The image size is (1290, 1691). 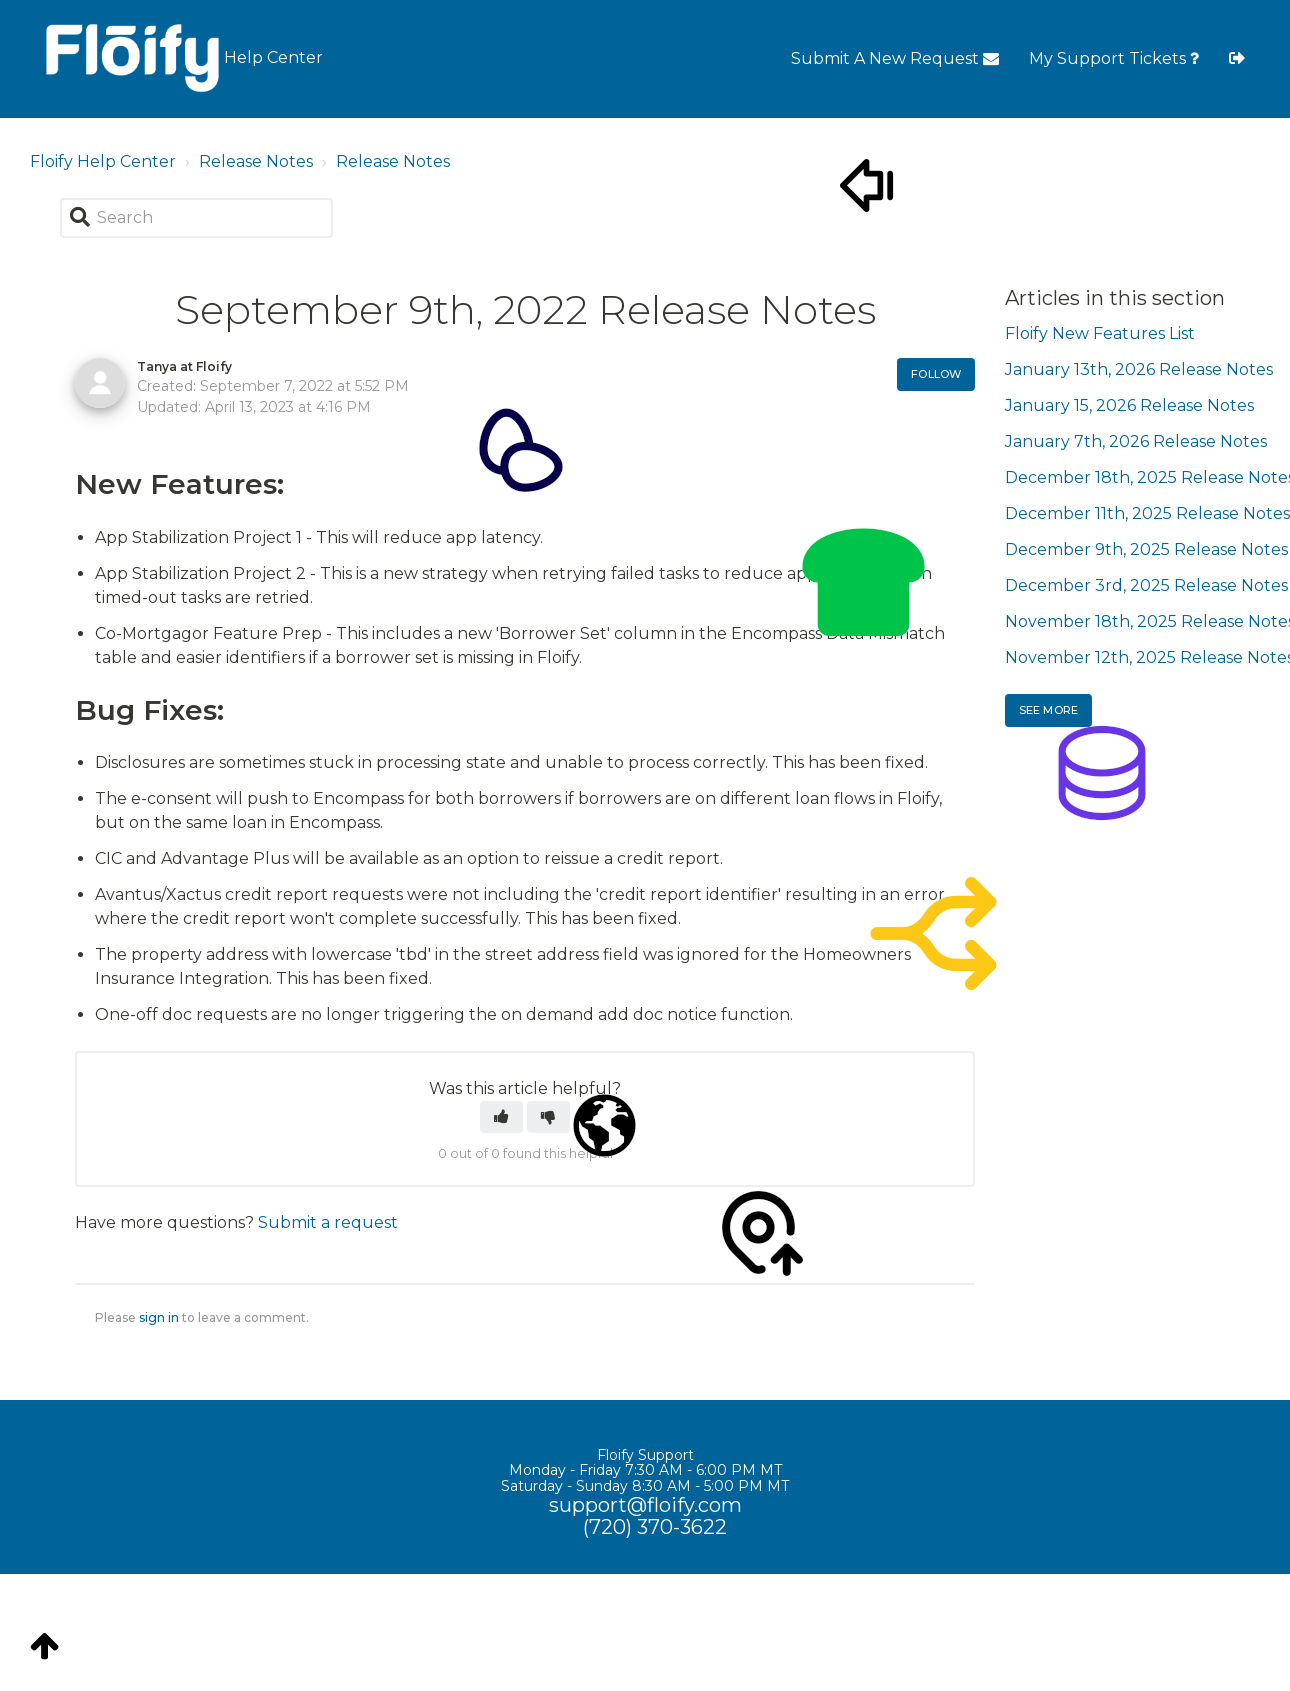 I want to click on go back to the previous screen, so click(x=868, y=185).